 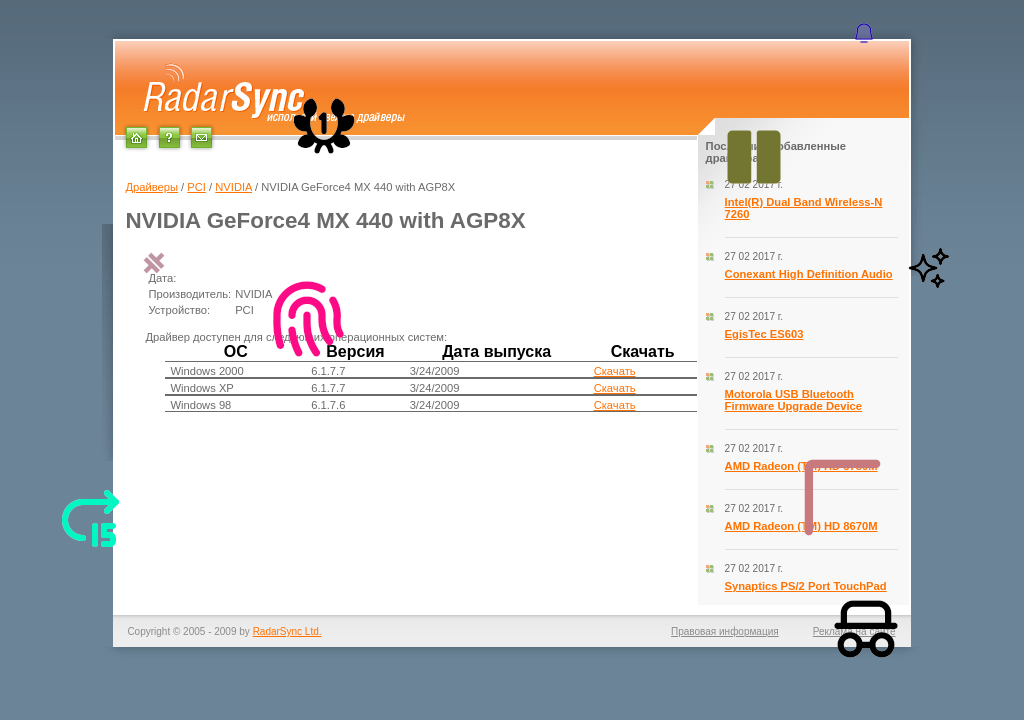 What do you see at coordinates (842, 497) in the screenshot?
I see `adjust corner radius of a shape` at bounding box center [842, 497].